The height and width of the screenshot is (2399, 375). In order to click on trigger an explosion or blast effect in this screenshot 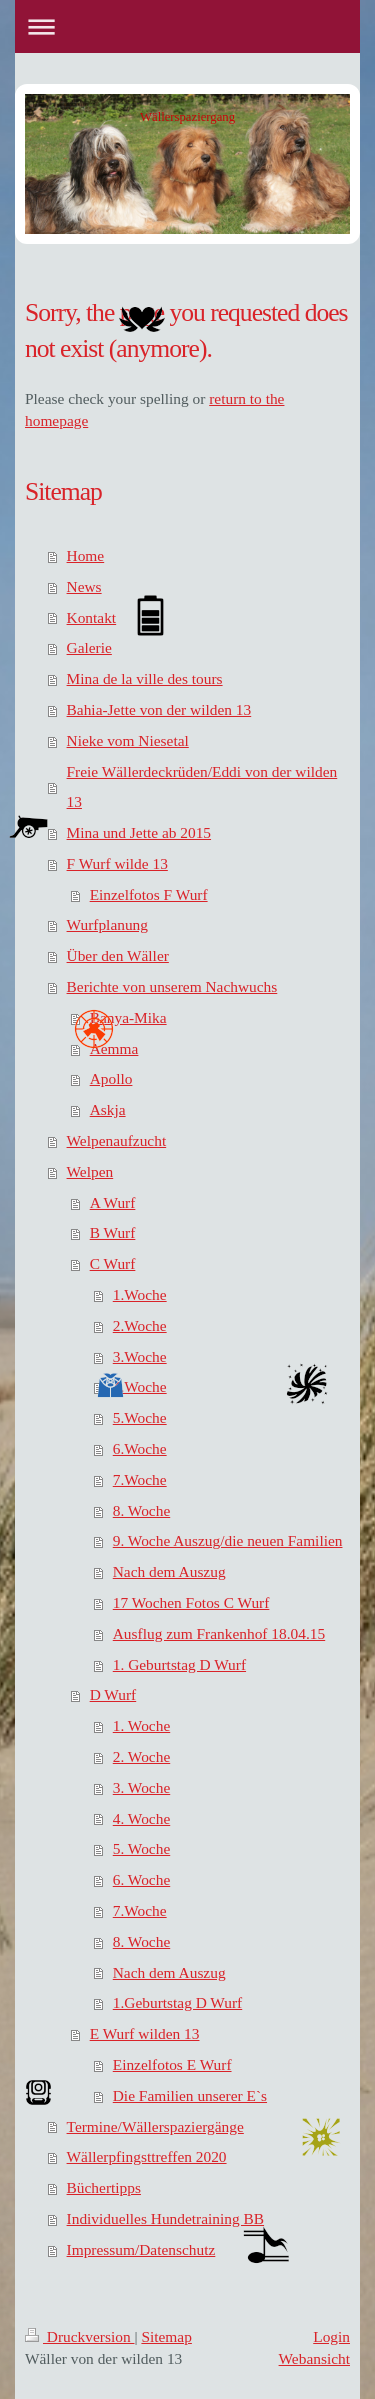, I will do `click(321, 2137)`.